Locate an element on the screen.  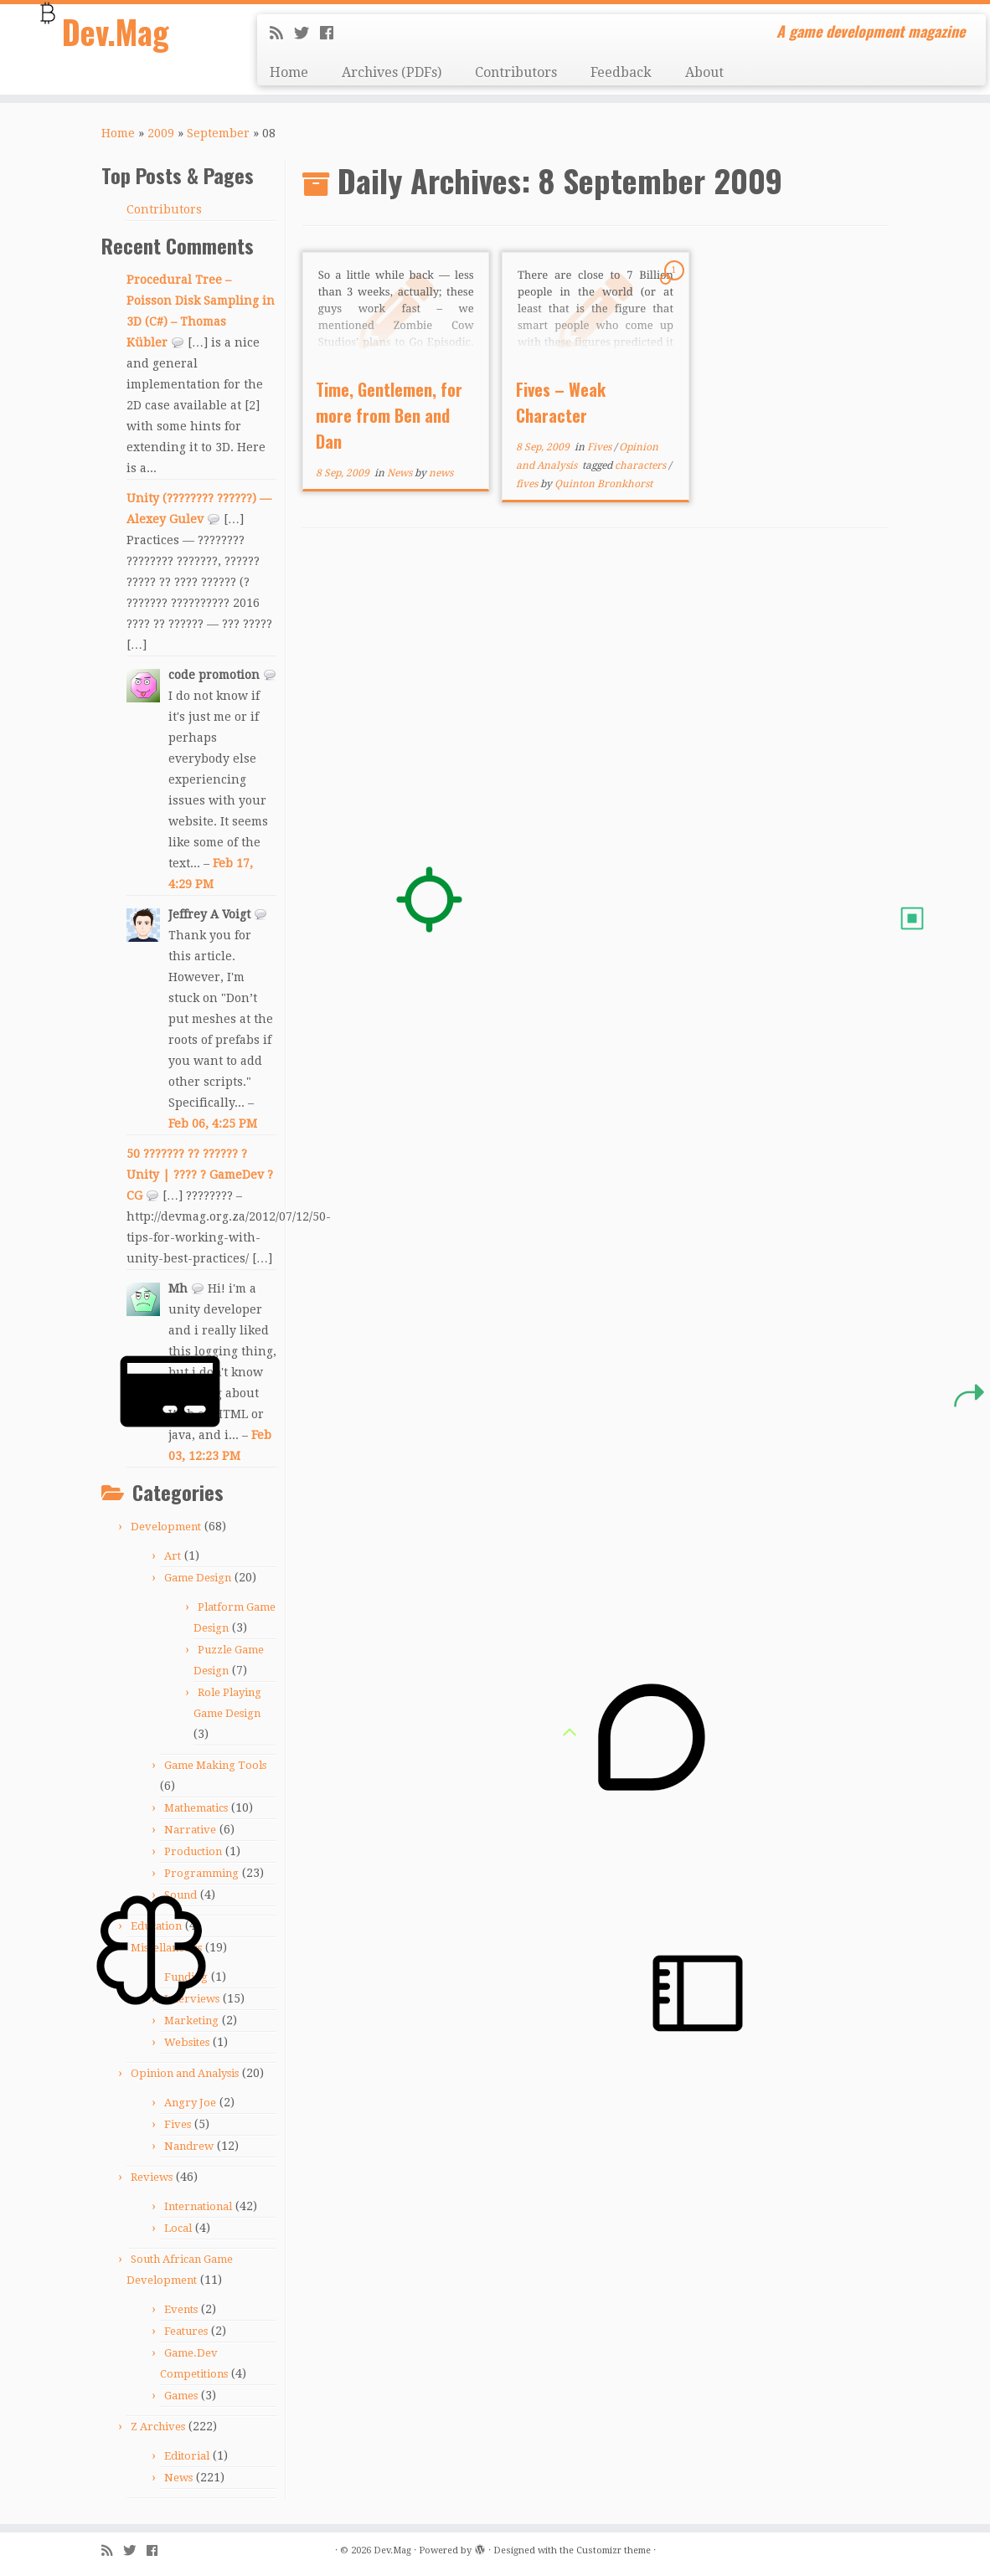
indicates AI or system is processing a request is located at coordinates (151, 1950).